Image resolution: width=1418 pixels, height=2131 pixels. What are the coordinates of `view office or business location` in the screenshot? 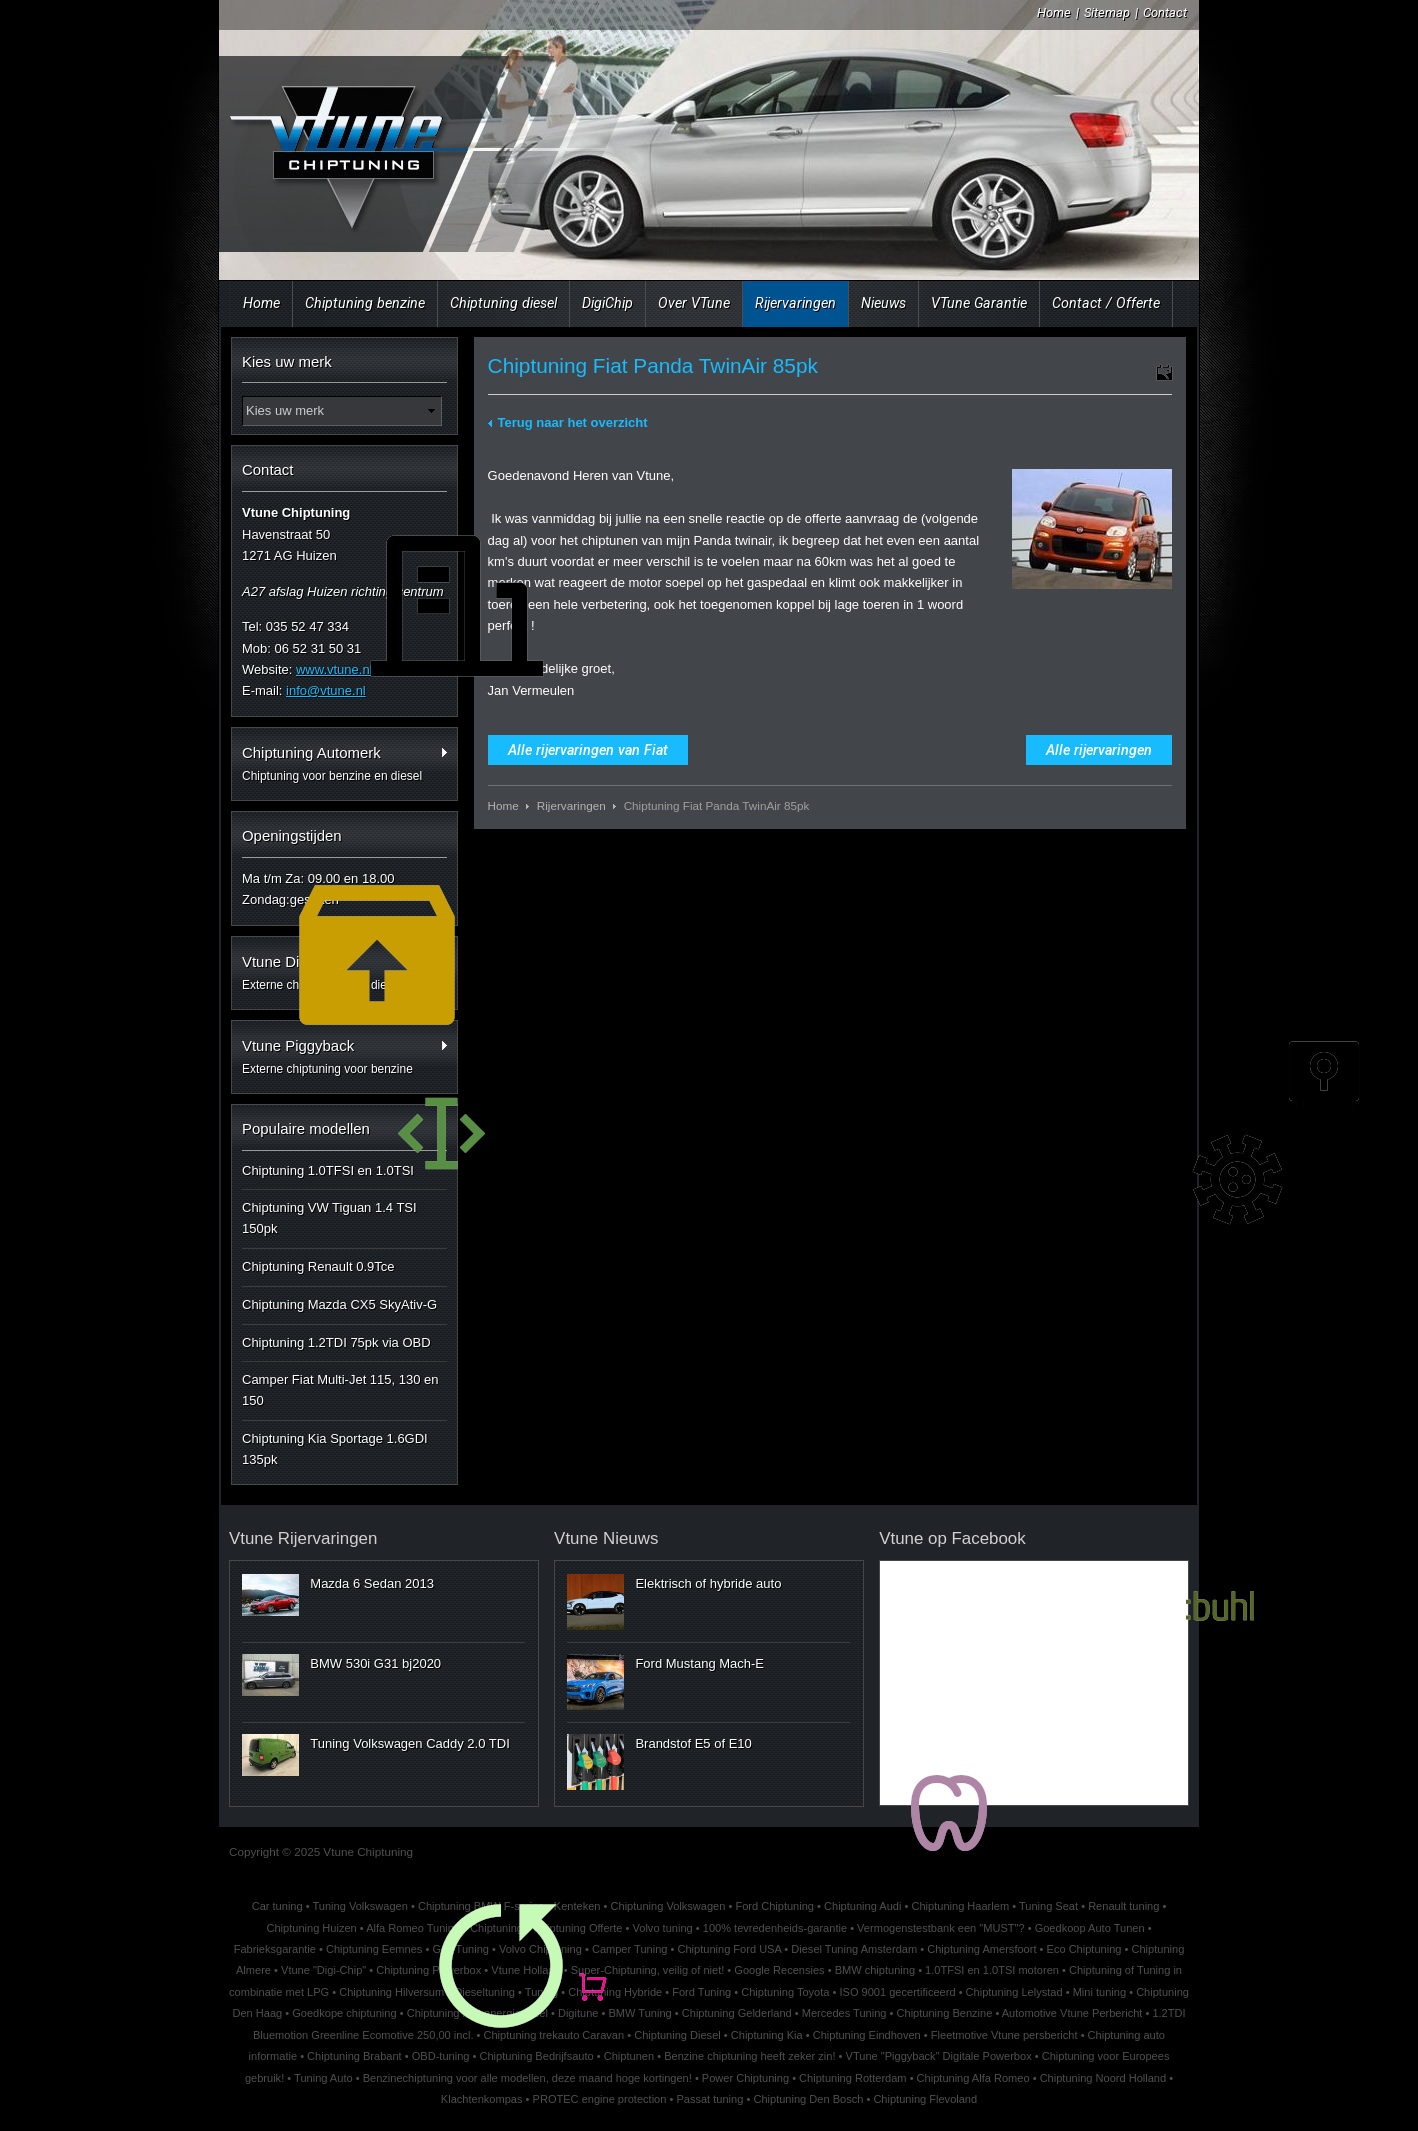 It's located at (457, 606).